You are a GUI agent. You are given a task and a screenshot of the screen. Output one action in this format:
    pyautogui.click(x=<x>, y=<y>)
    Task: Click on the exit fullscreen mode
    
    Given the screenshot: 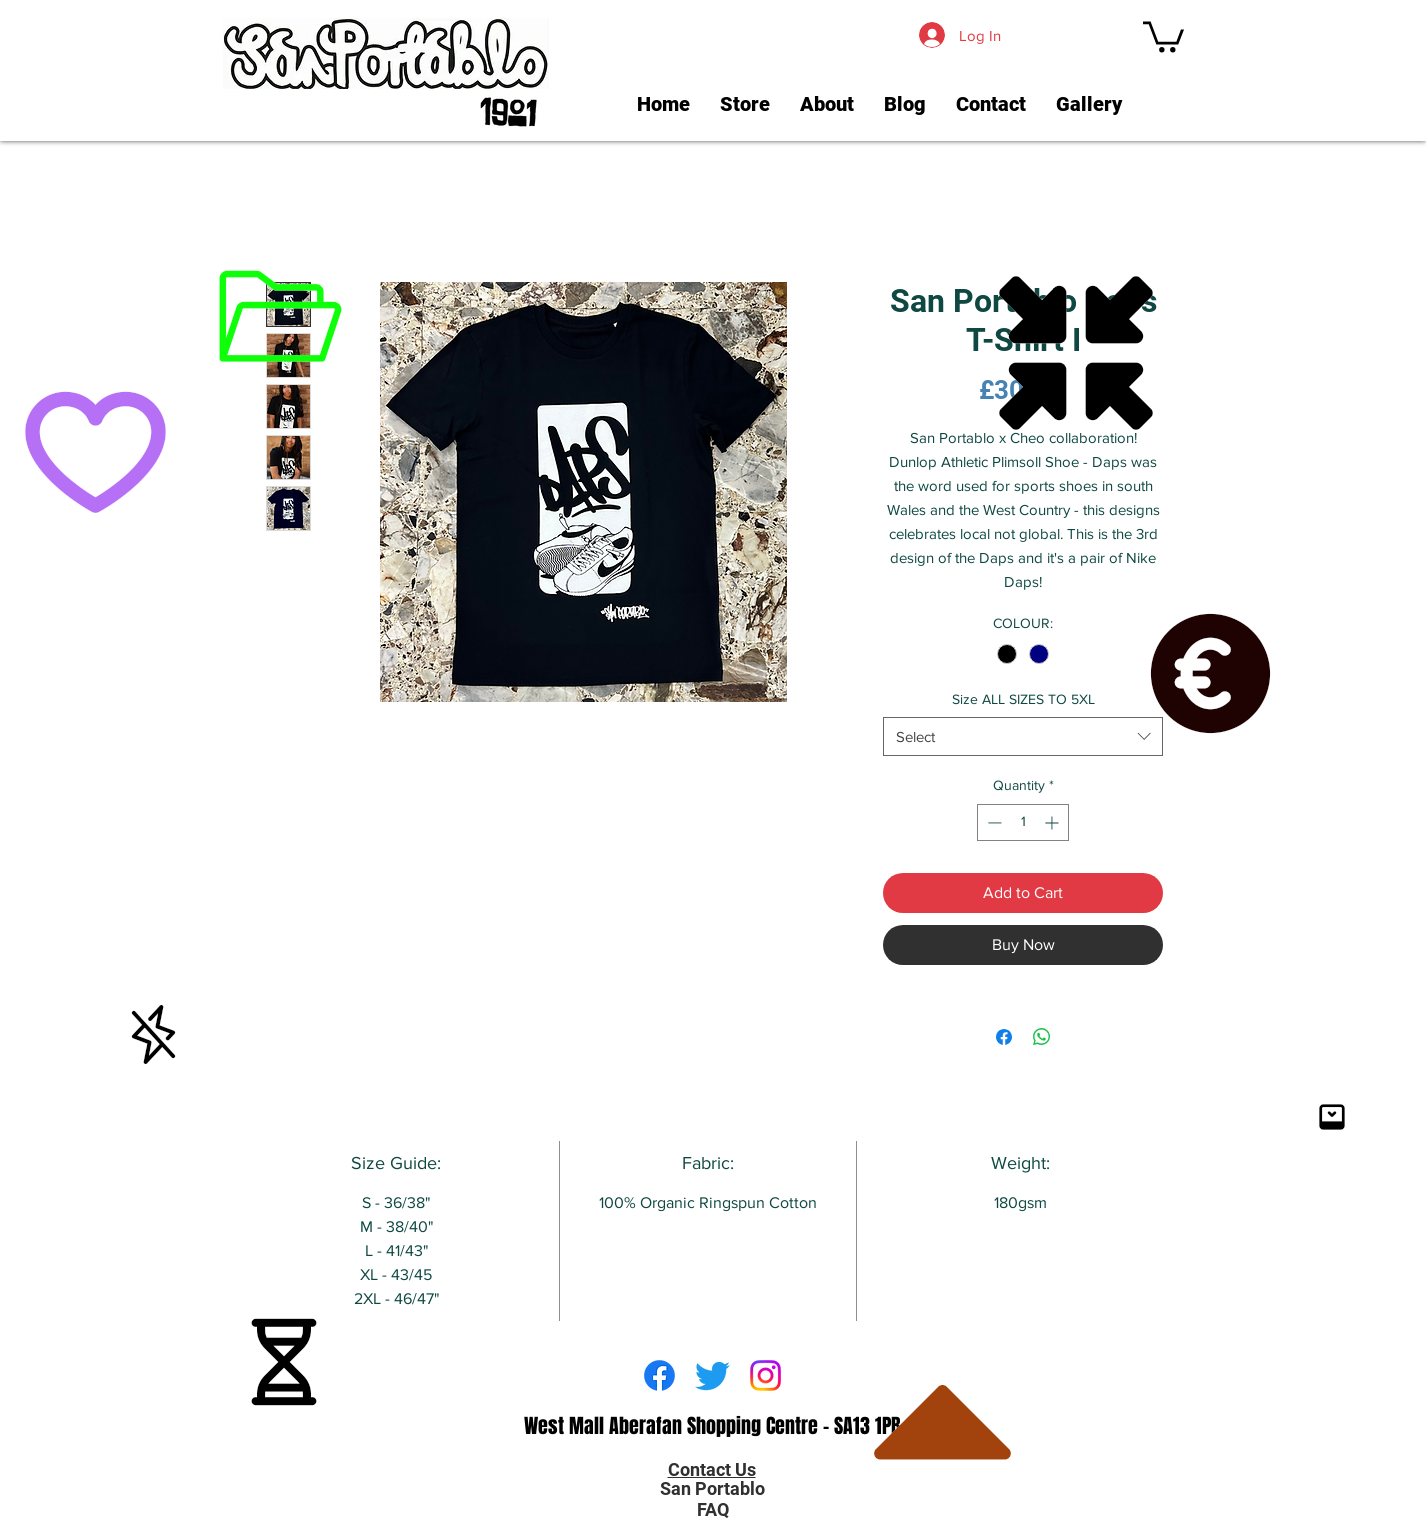 What is the action you would take?
    pyautogui.click(x=1076, y=353)
    